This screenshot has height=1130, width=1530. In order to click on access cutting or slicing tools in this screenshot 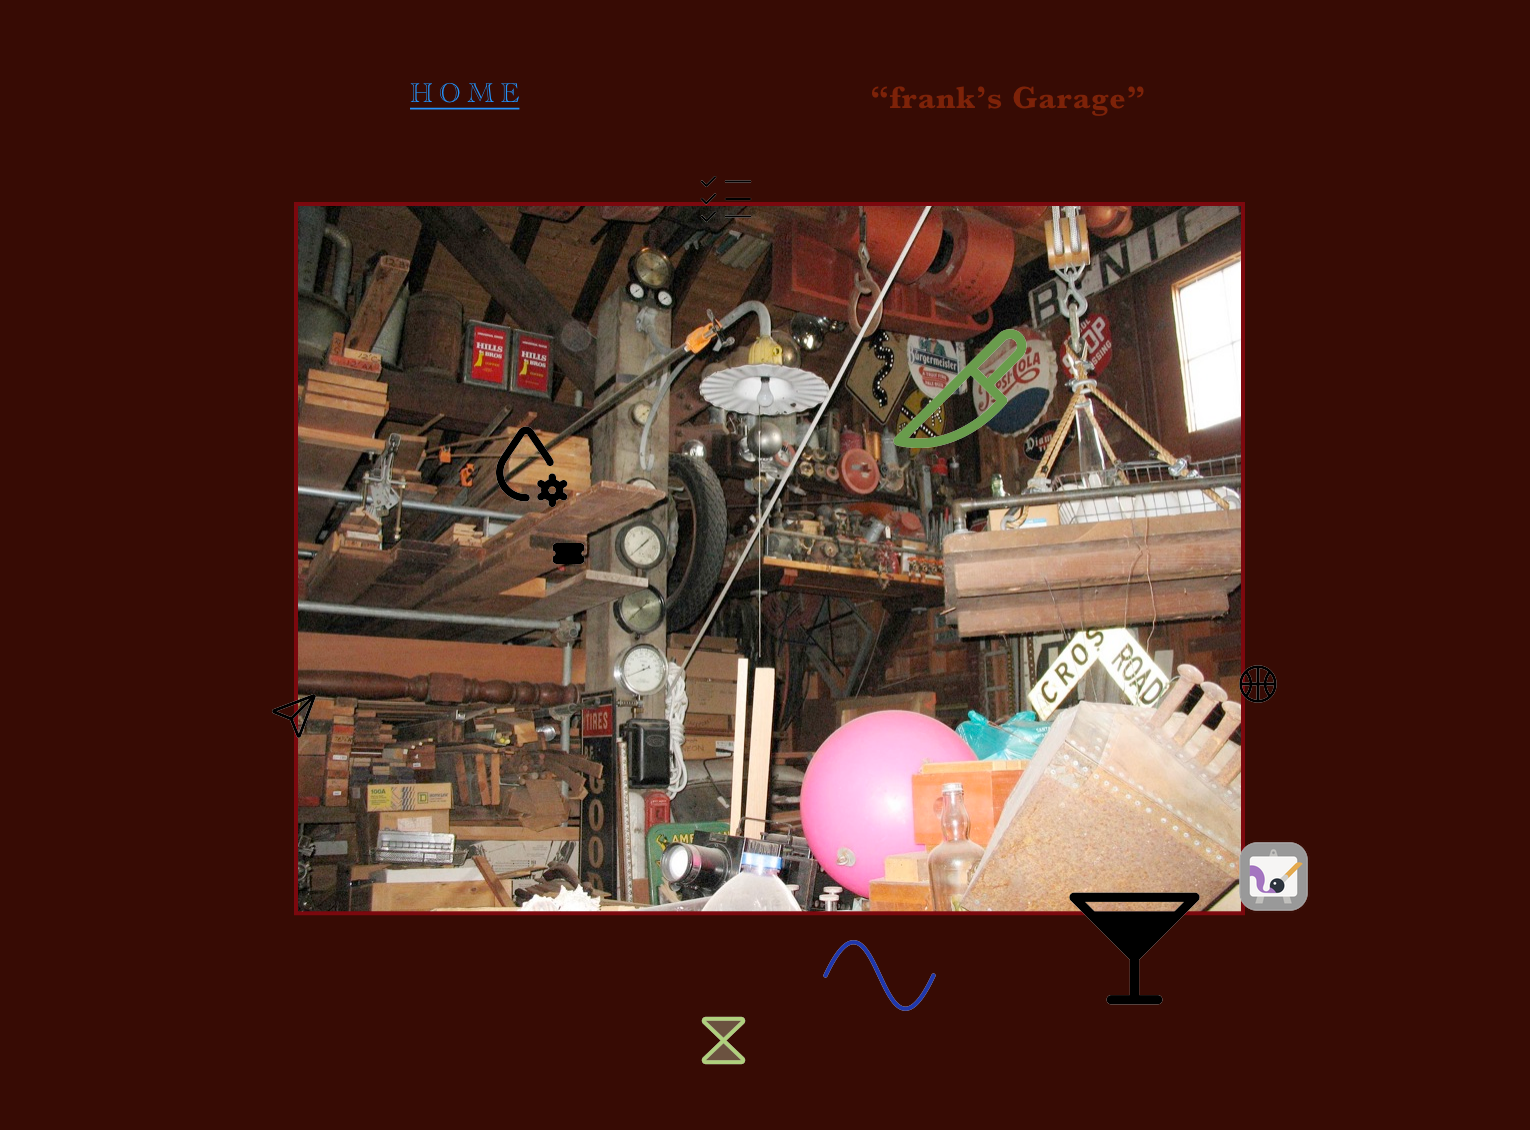, I will do `click(960, 391)`.